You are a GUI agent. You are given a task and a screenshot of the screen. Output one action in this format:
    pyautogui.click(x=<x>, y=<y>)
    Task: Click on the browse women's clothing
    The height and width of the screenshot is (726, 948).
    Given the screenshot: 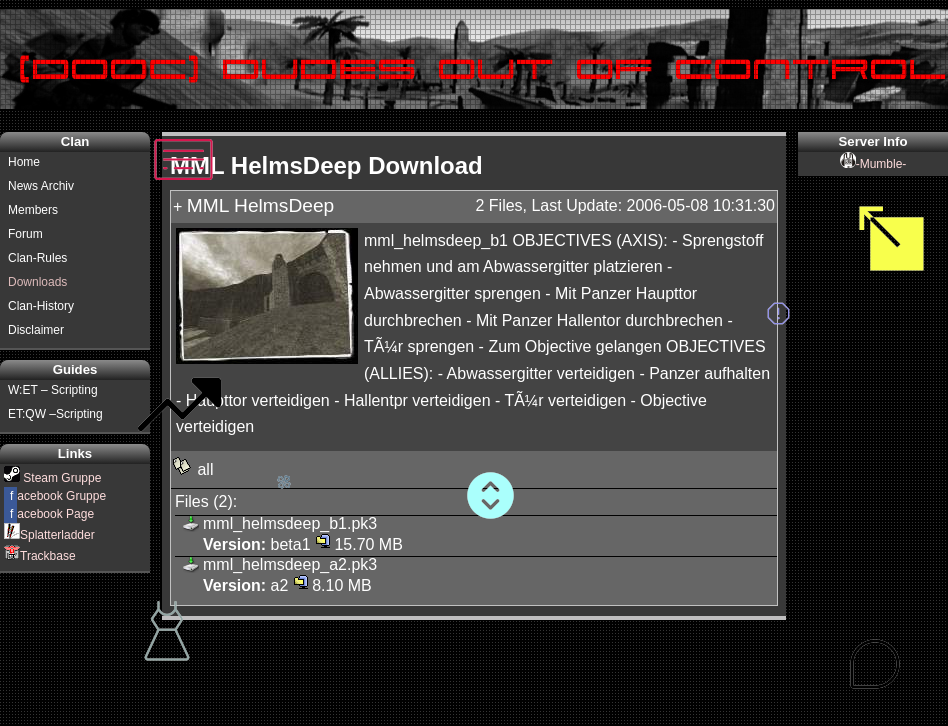 What is the action you would take?
    pyautogui.click(x=167, y=634)
    